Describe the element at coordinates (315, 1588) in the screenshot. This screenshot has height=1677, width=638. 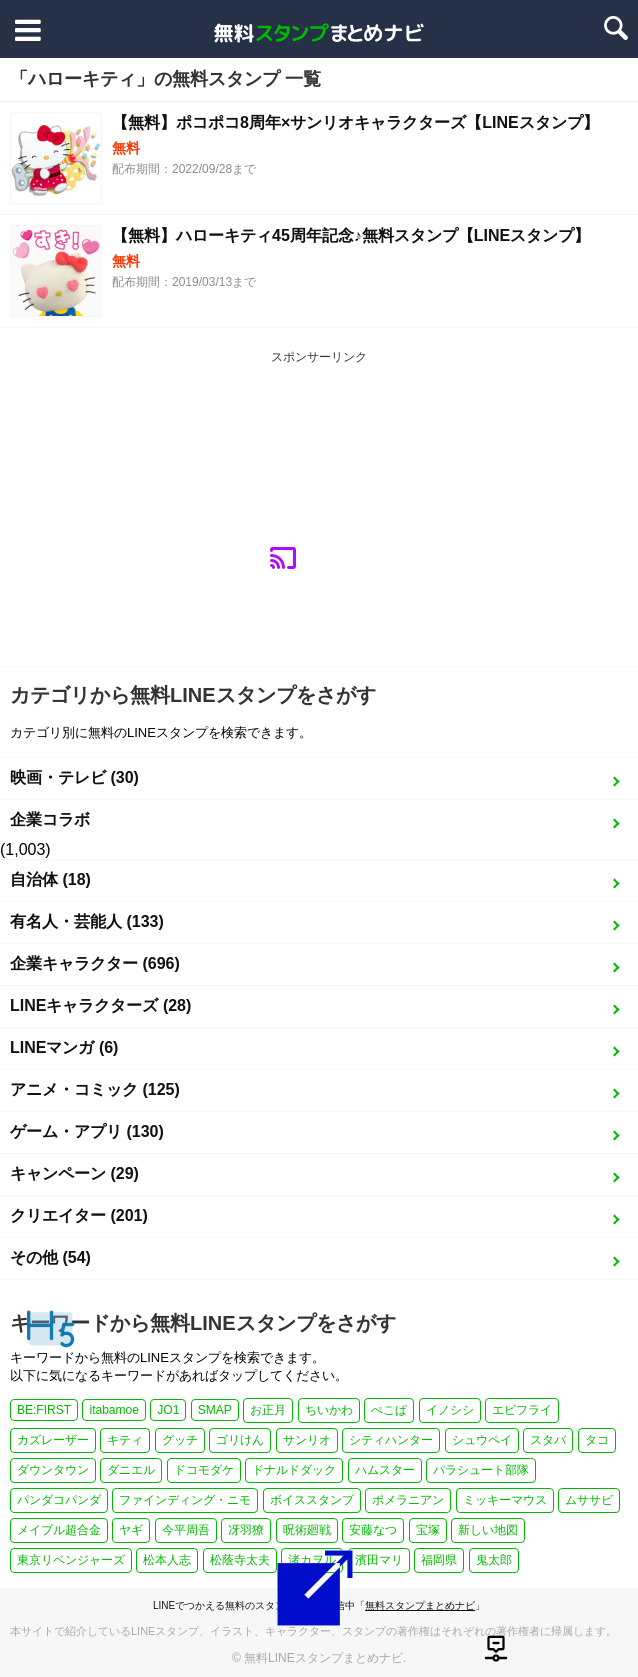
I see `open link in new window` at that location.